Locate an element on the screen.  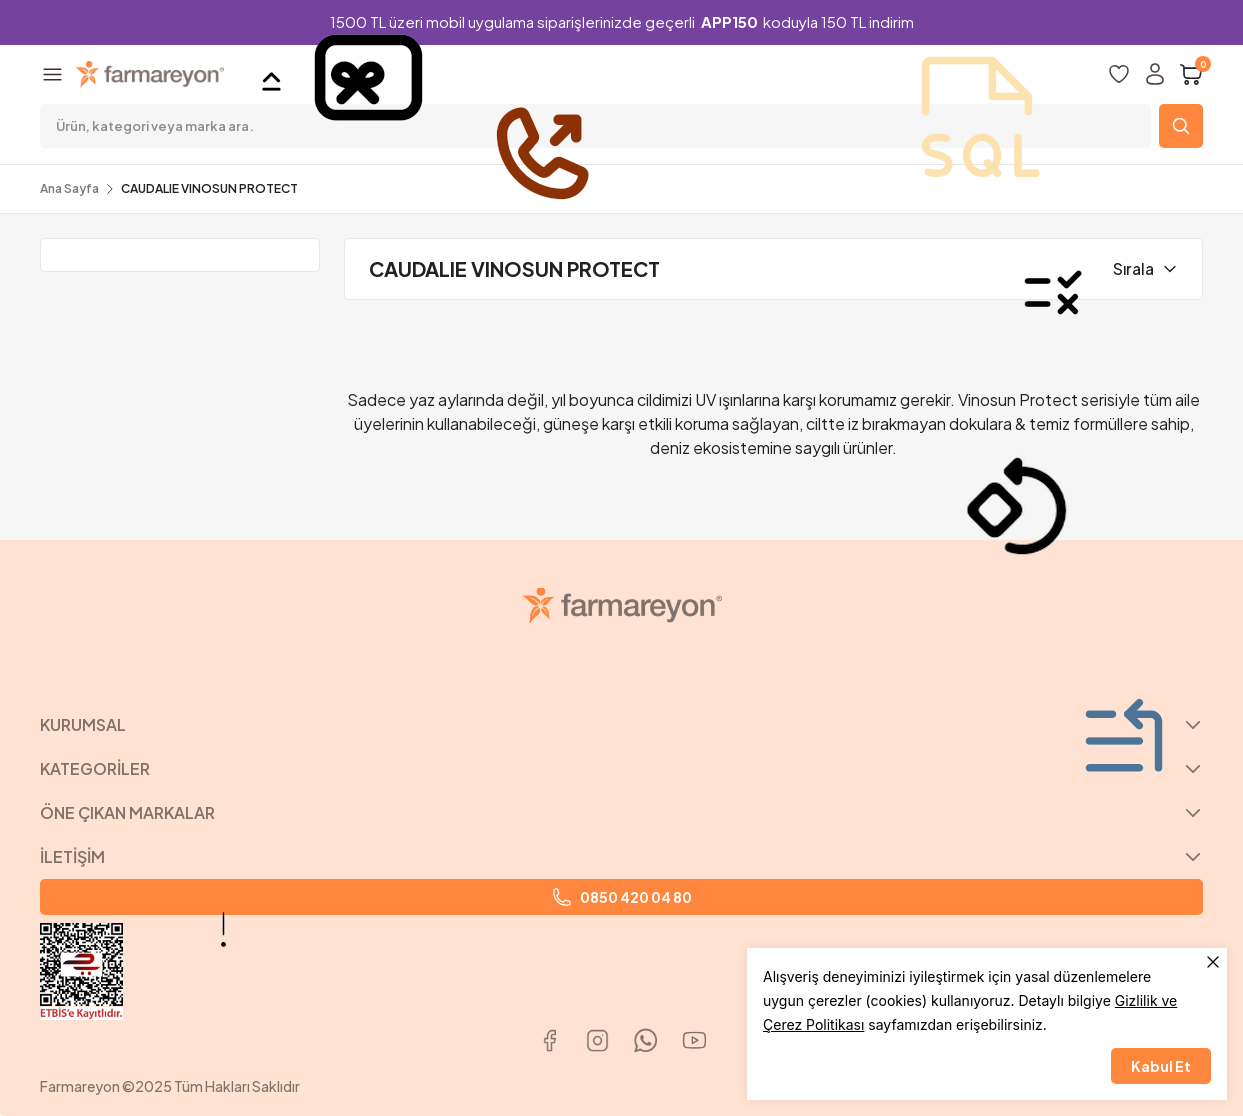
open or view an SQL database file is located at coordinates (977, 122).